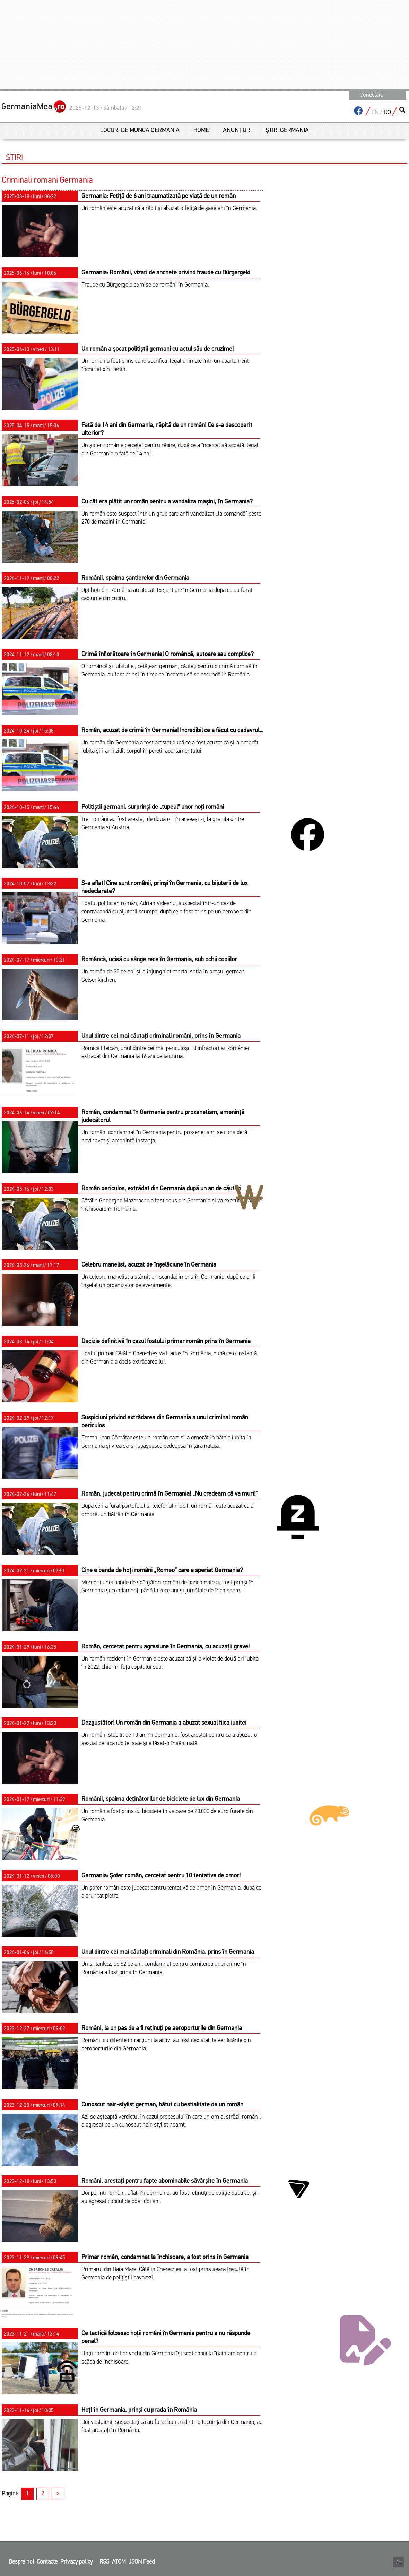 The image size is (409, 2576). Describe the element at coordinates (329, 1815) in the screenshot. I see `openSUSE Linux distribution logo` at that location.